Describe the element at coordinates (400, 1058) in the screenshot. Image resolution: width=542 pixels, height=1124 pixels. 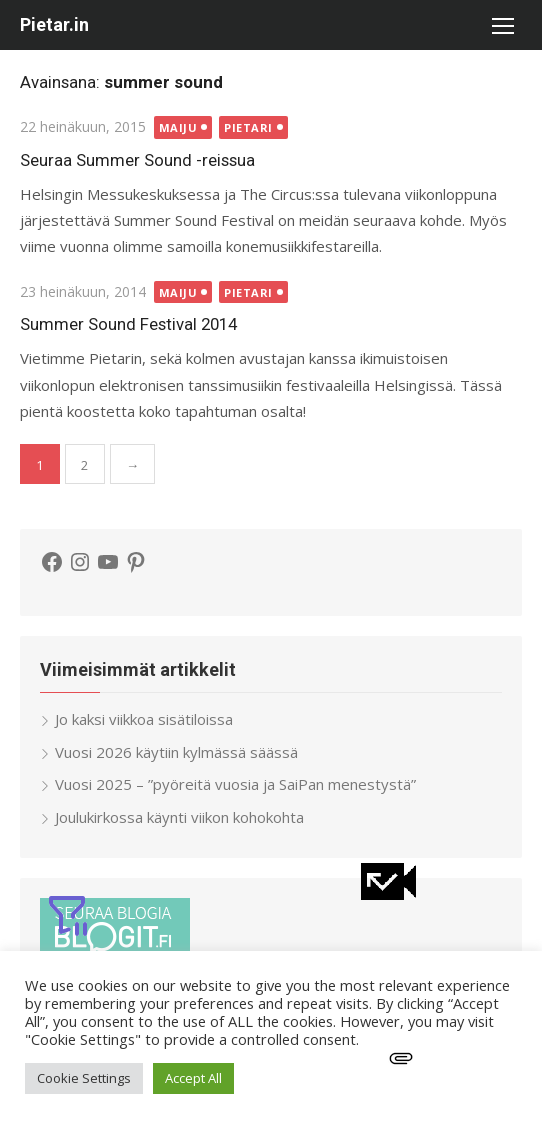
I see `attach a file to your message` at that location.